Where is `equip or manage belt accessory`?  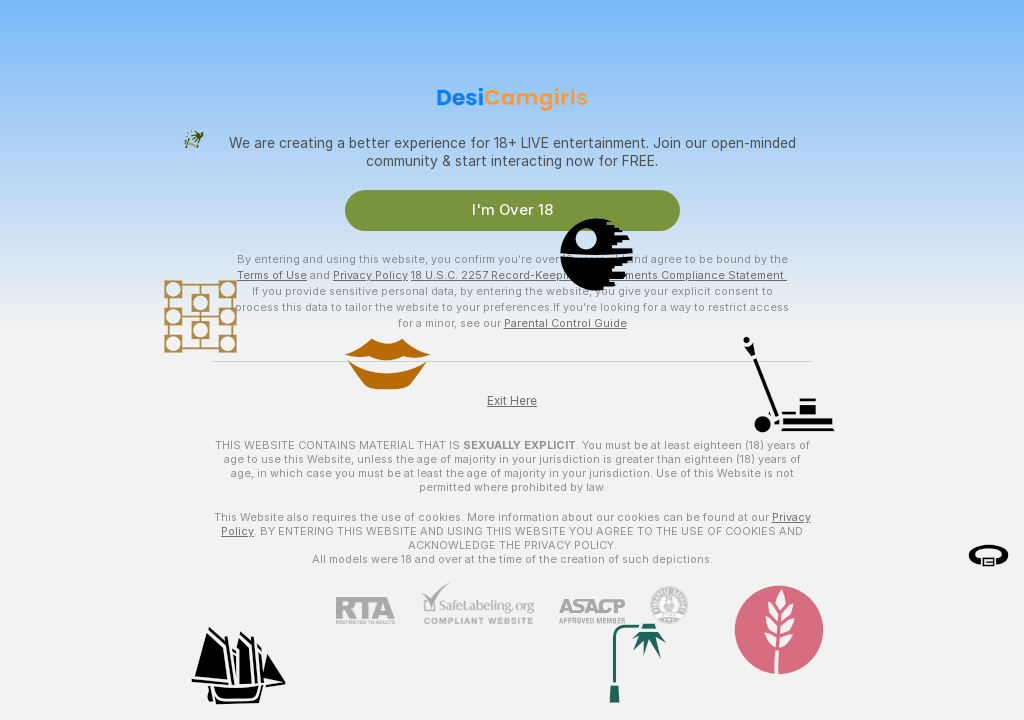
equip or manage belt accessory is located at coordinates (988, 555).